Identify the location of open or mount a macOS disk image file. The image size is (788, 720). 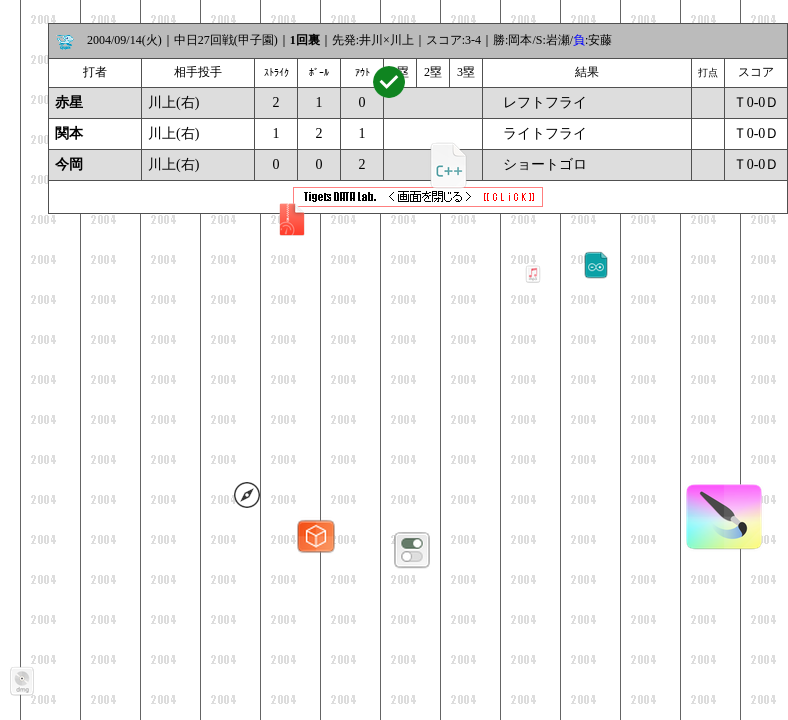
(22, 681).